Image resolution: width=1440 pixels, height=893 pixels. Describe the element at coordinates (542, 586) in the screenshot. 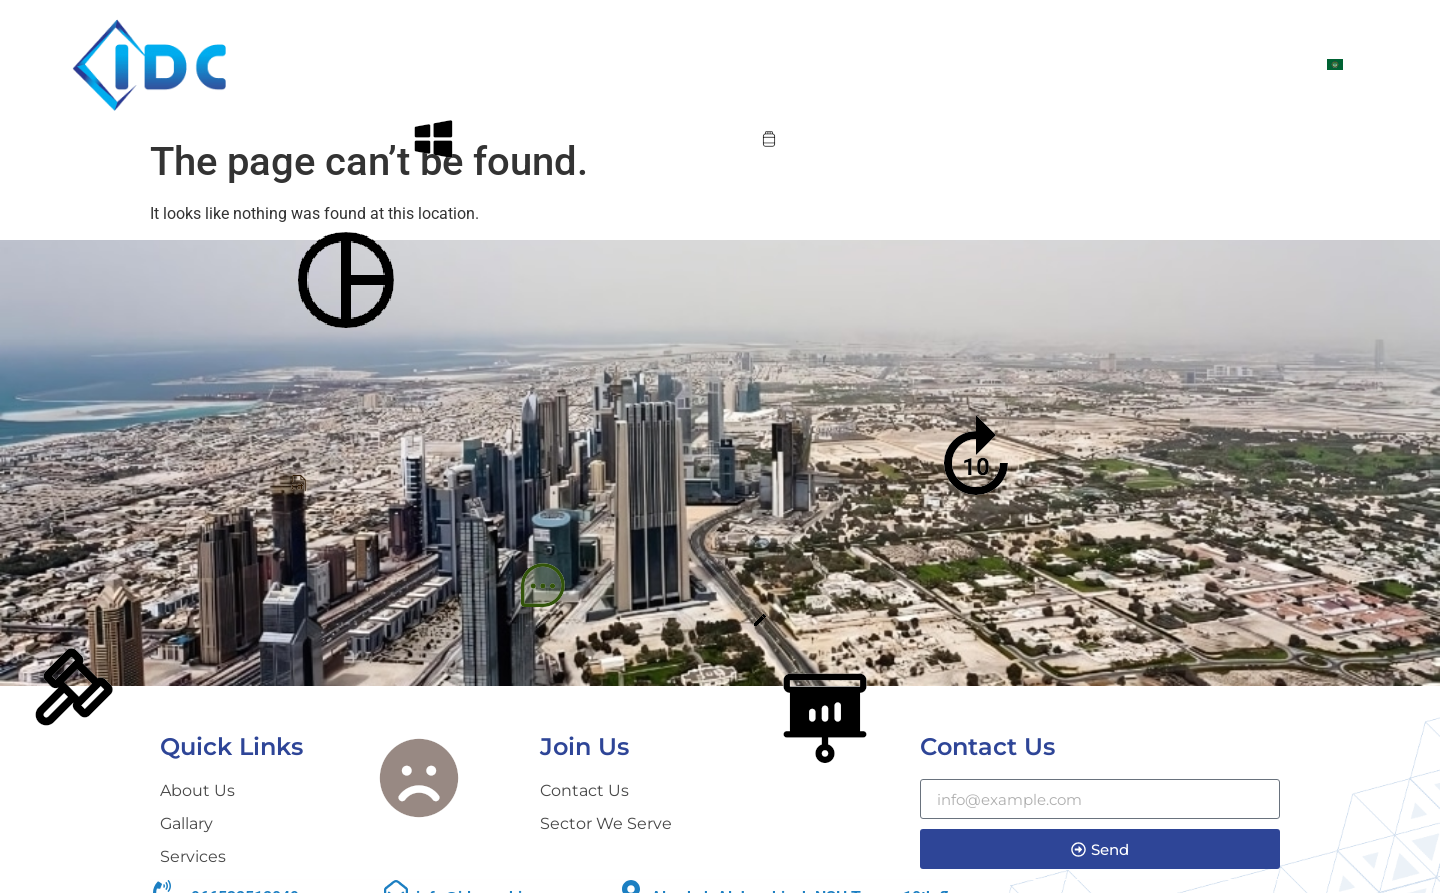

I see `open chat or messaging` at that location.